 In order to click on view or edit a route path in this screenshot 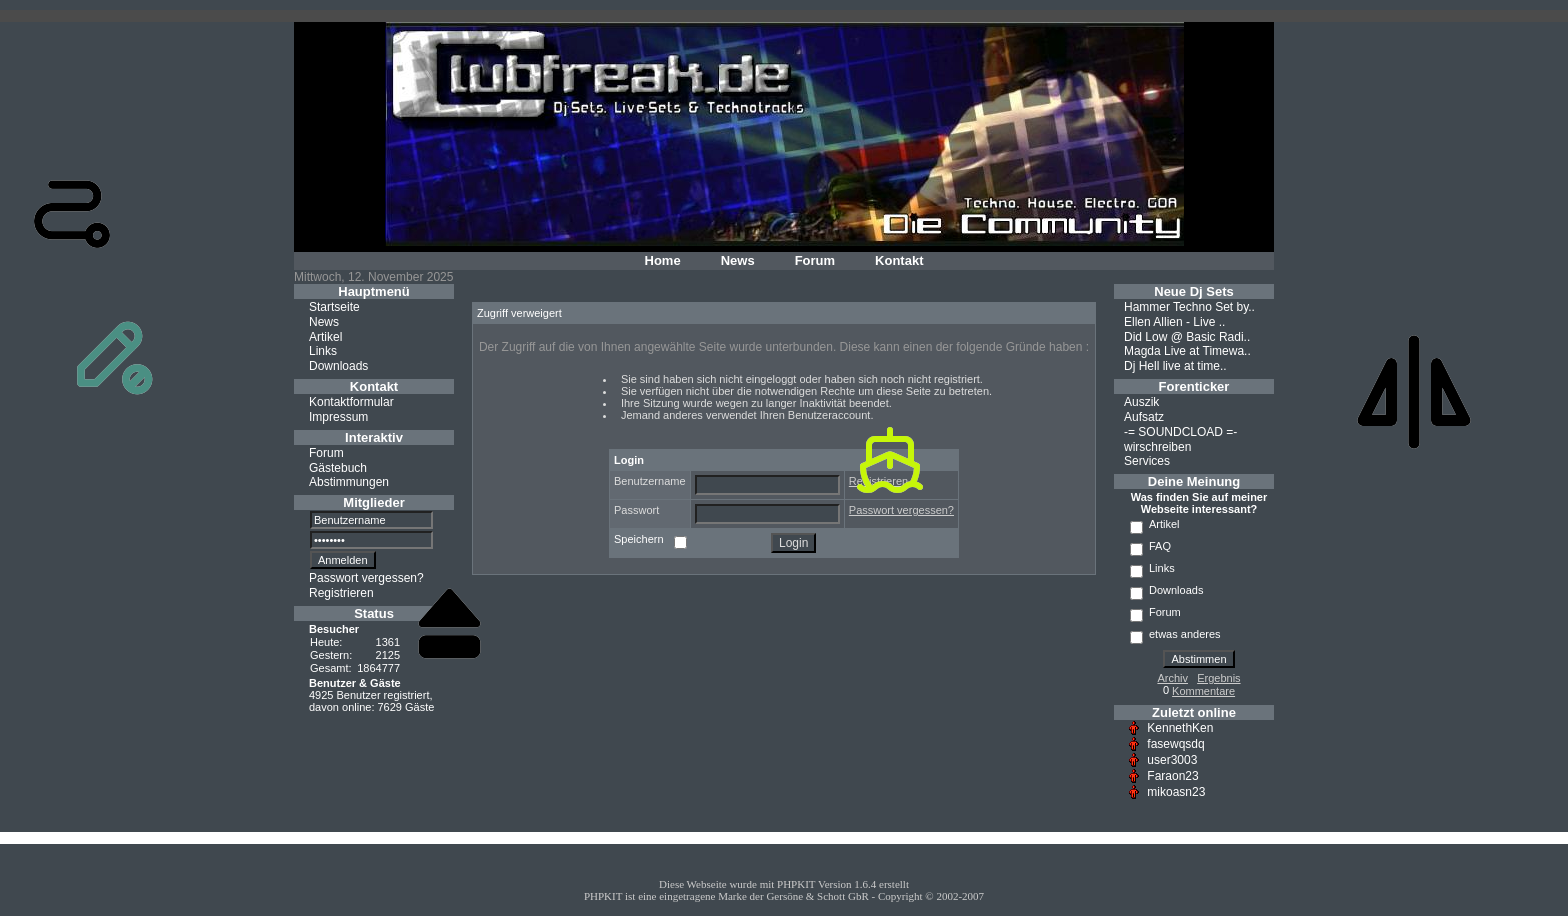, I will do `click(72, 210)`.